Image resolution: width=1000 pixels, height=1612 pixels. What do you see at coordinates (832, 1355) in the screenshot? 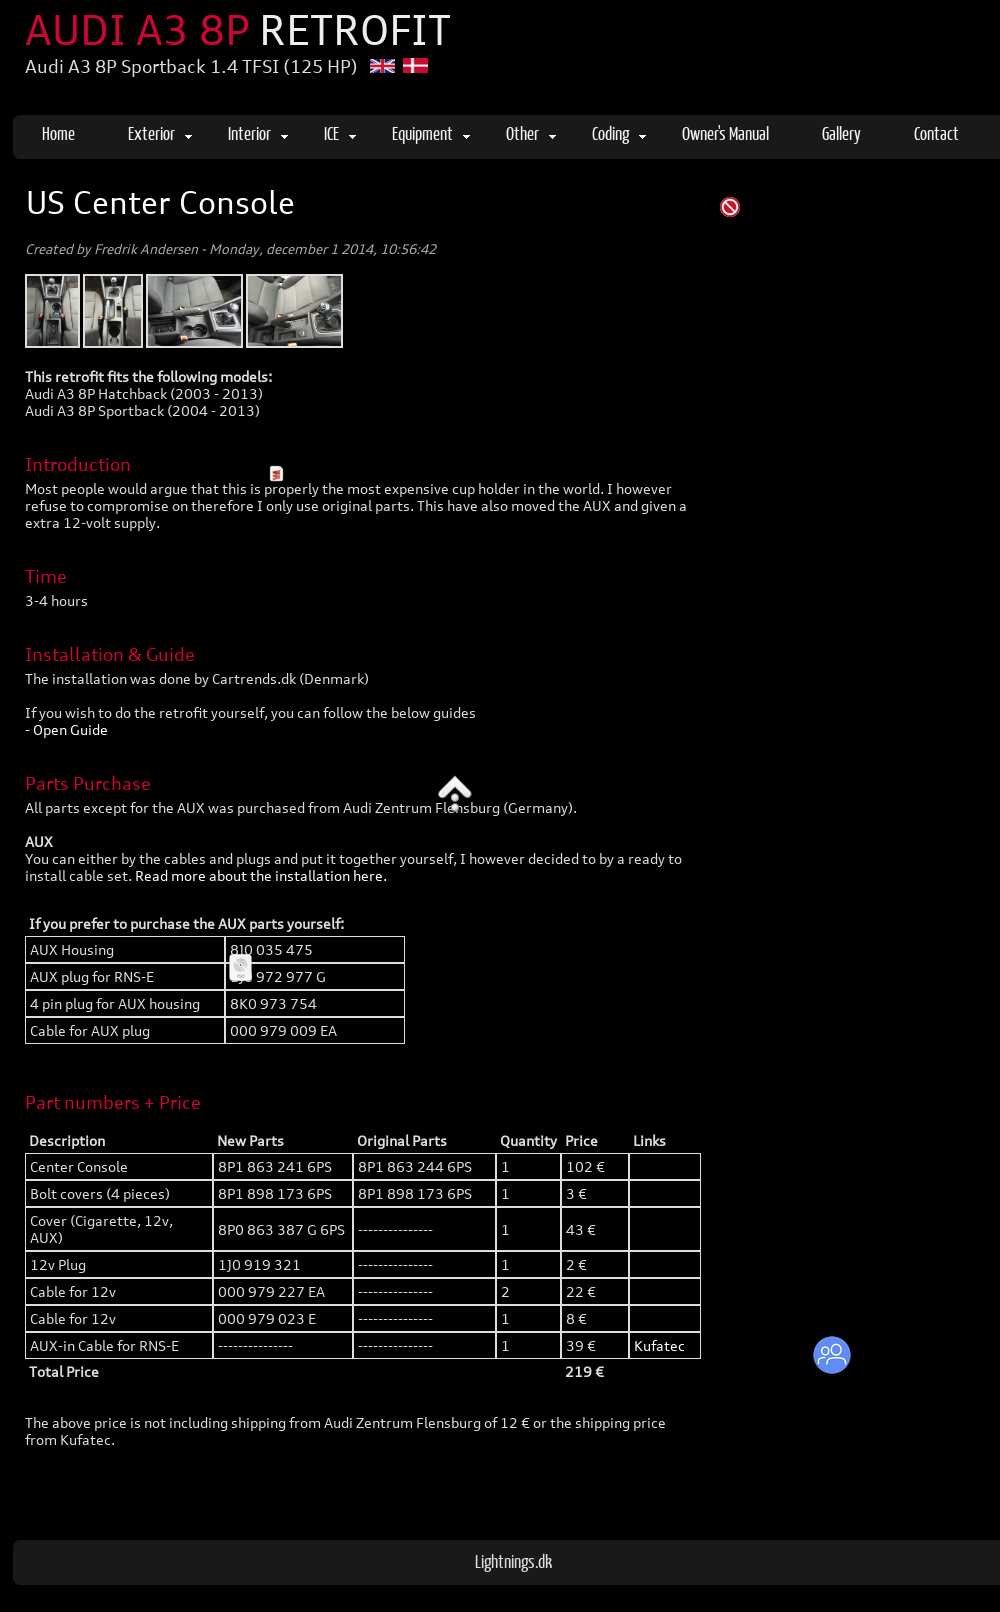
I see `indicates shared or collaborative content` at bounding box center [832, 1355].